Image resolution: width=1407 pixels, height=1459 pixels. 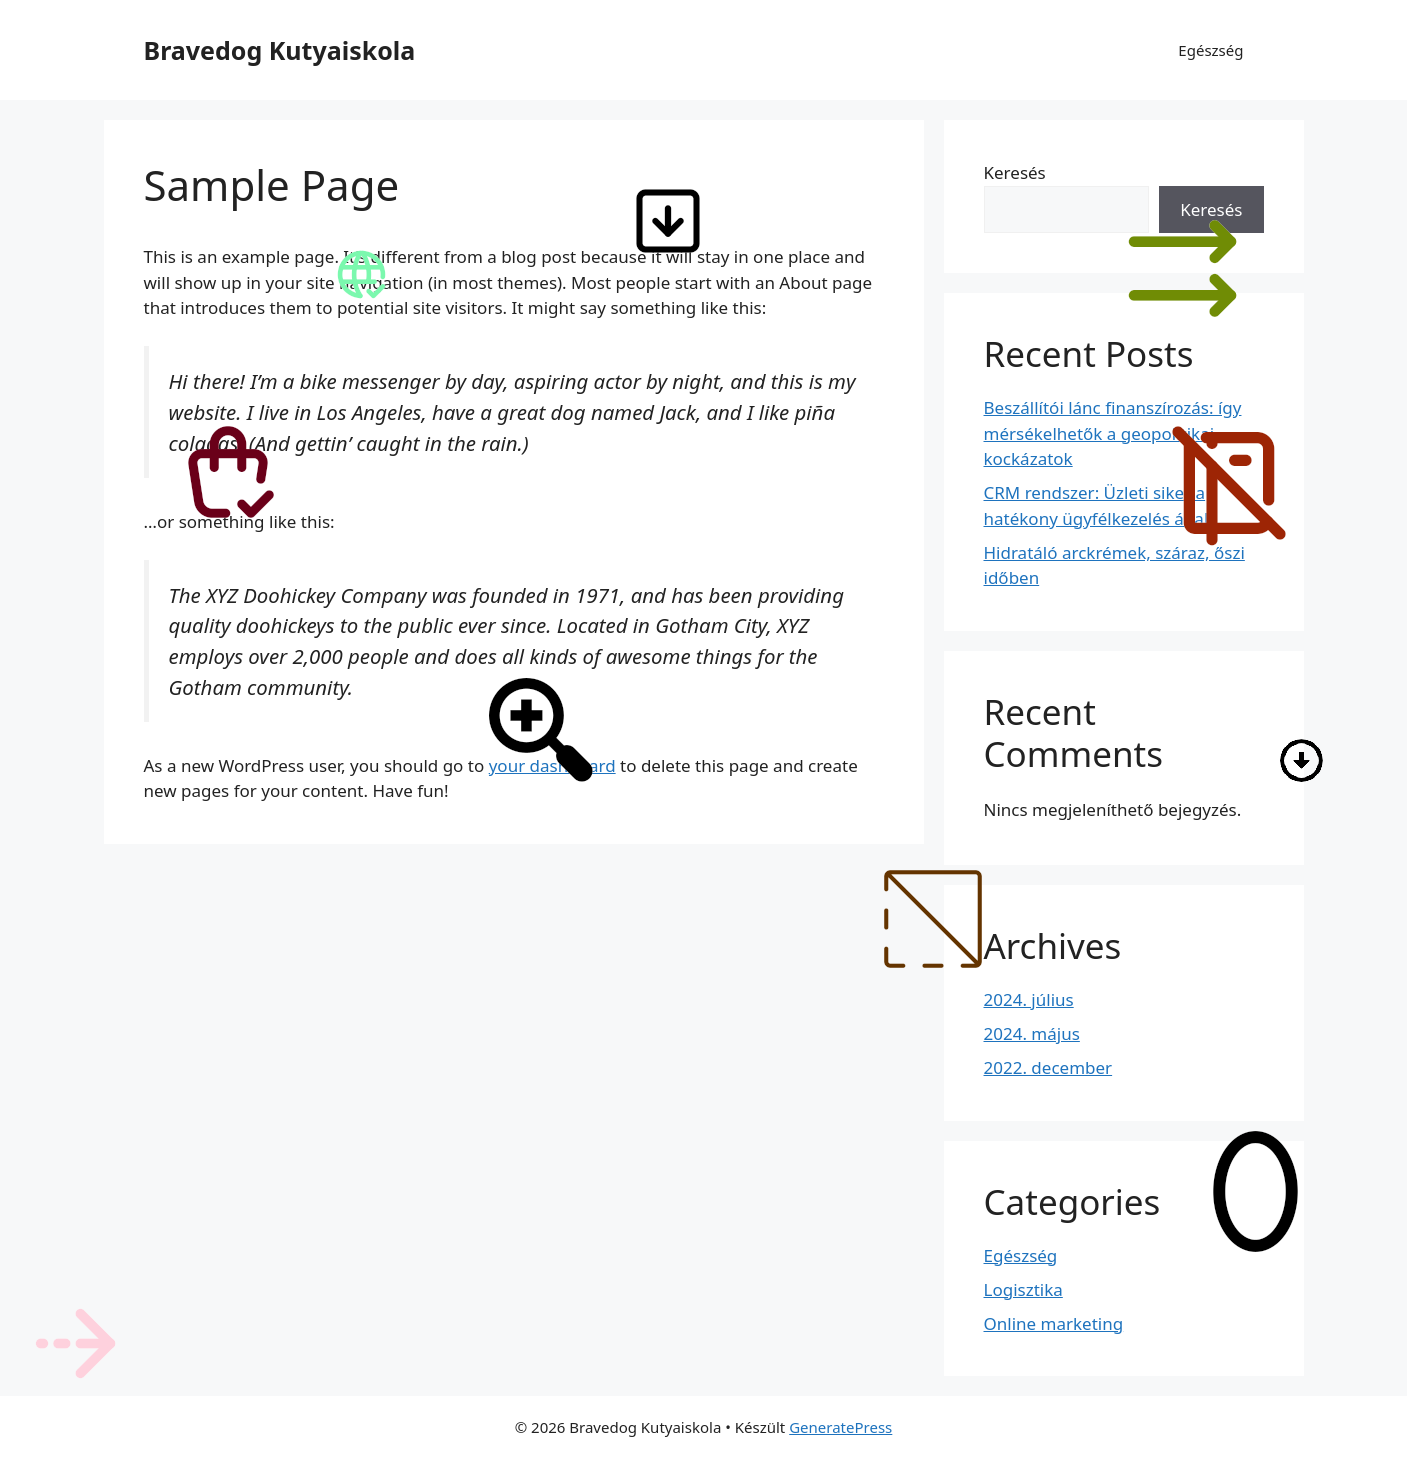 I want to click on notebook feature is disabled or unavailable, so click(x=1229, y=483).